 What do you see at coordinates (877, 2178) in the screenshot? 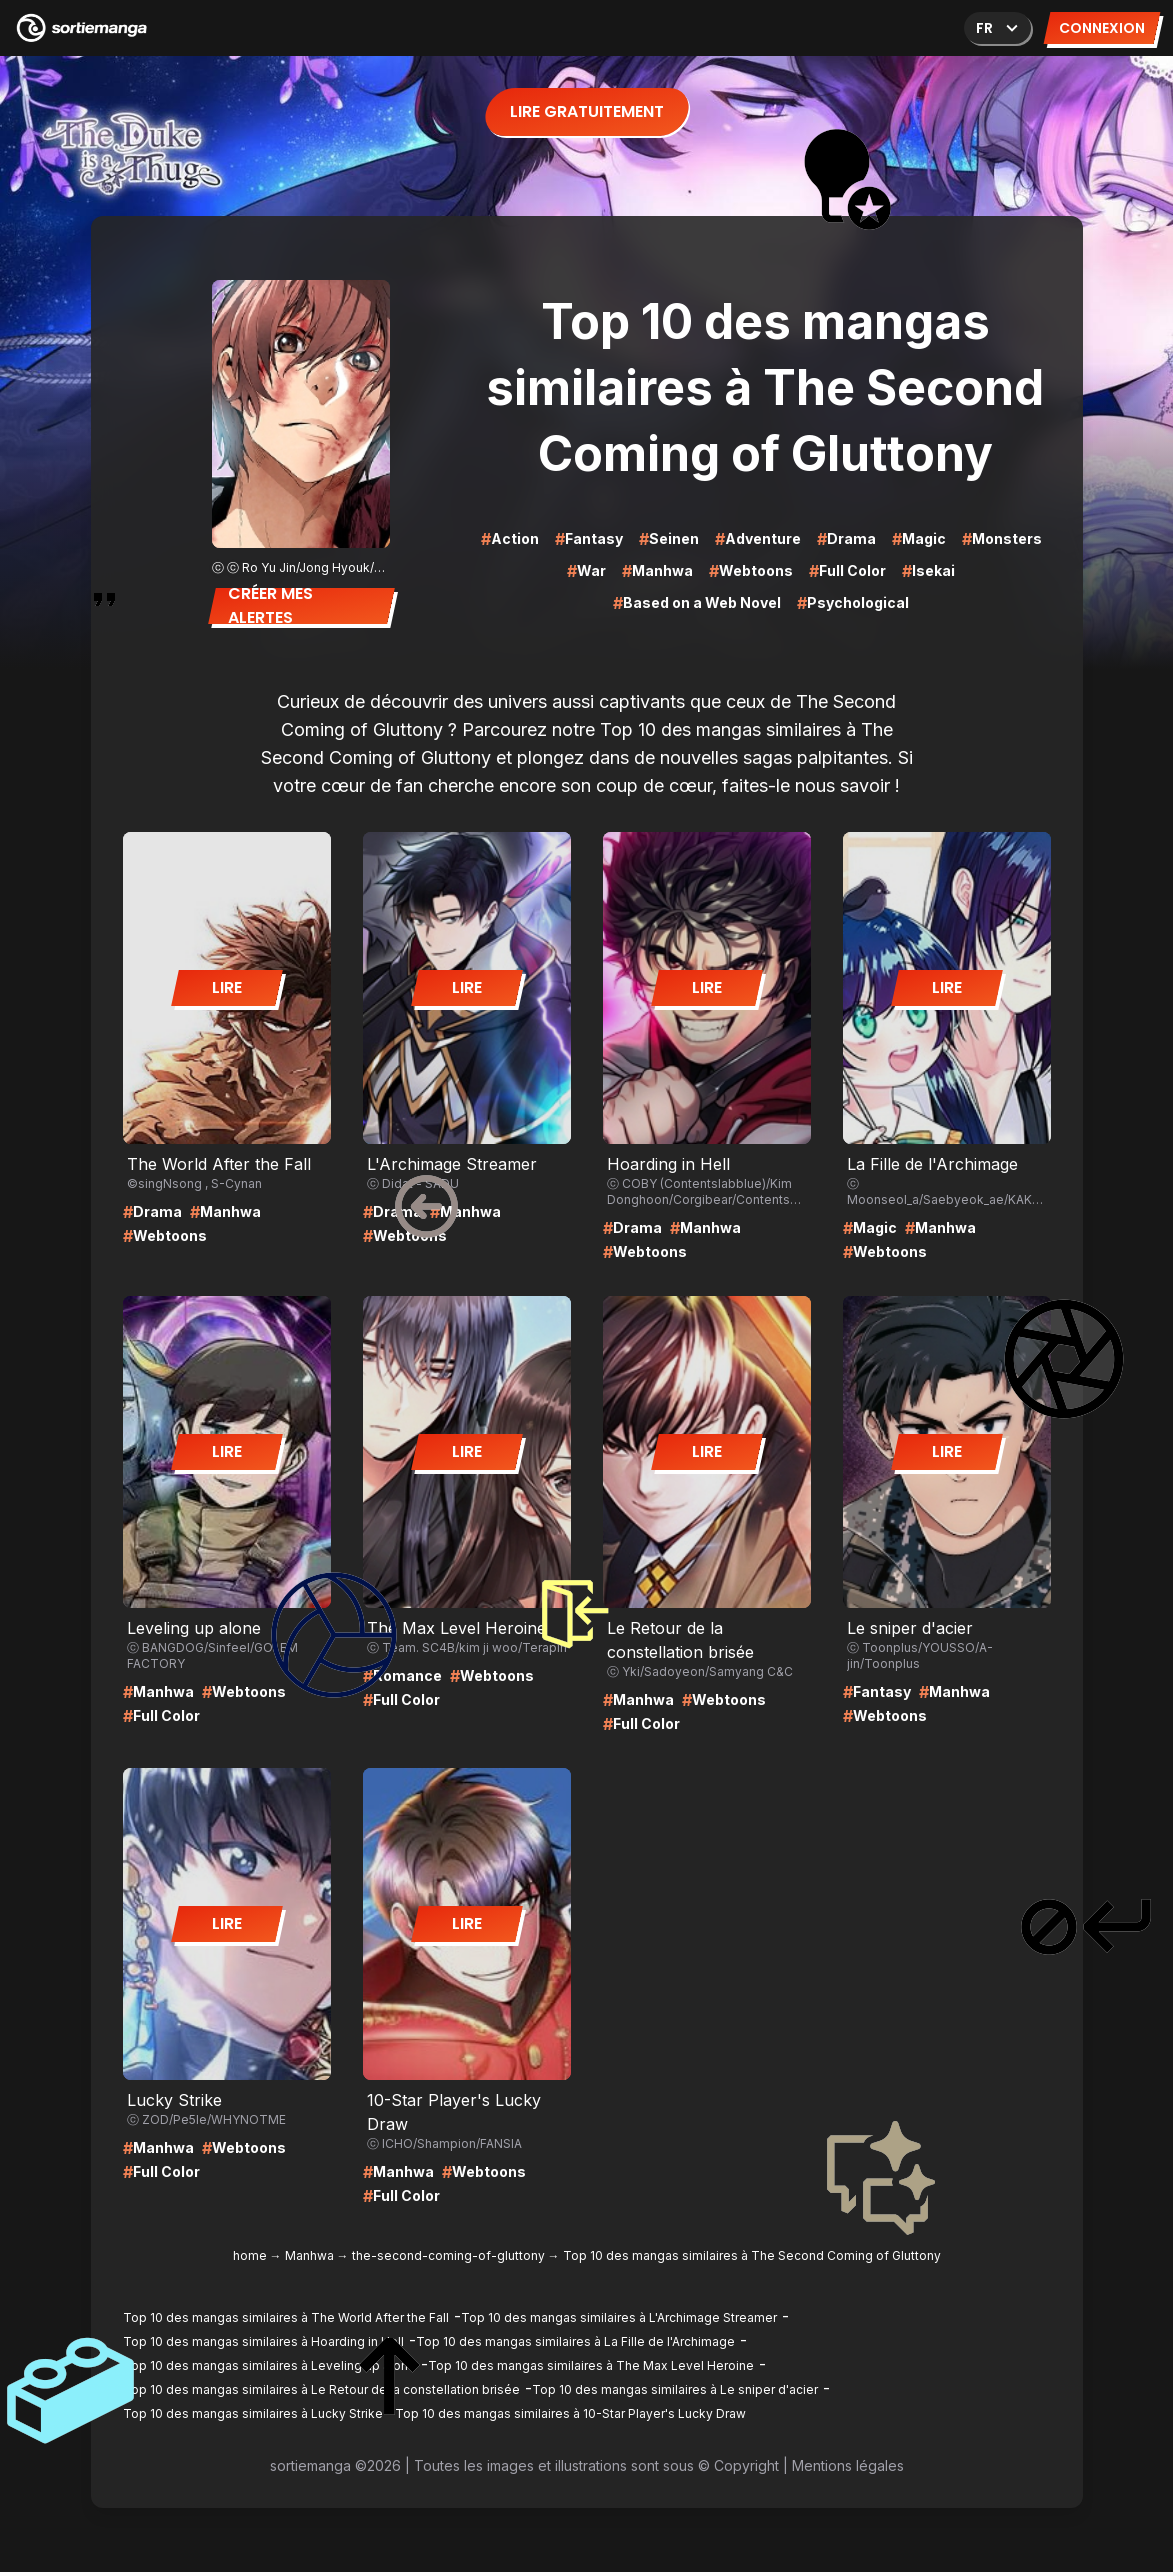
I see `start an AI-powered conversation` at bounding box center [877, 2178].